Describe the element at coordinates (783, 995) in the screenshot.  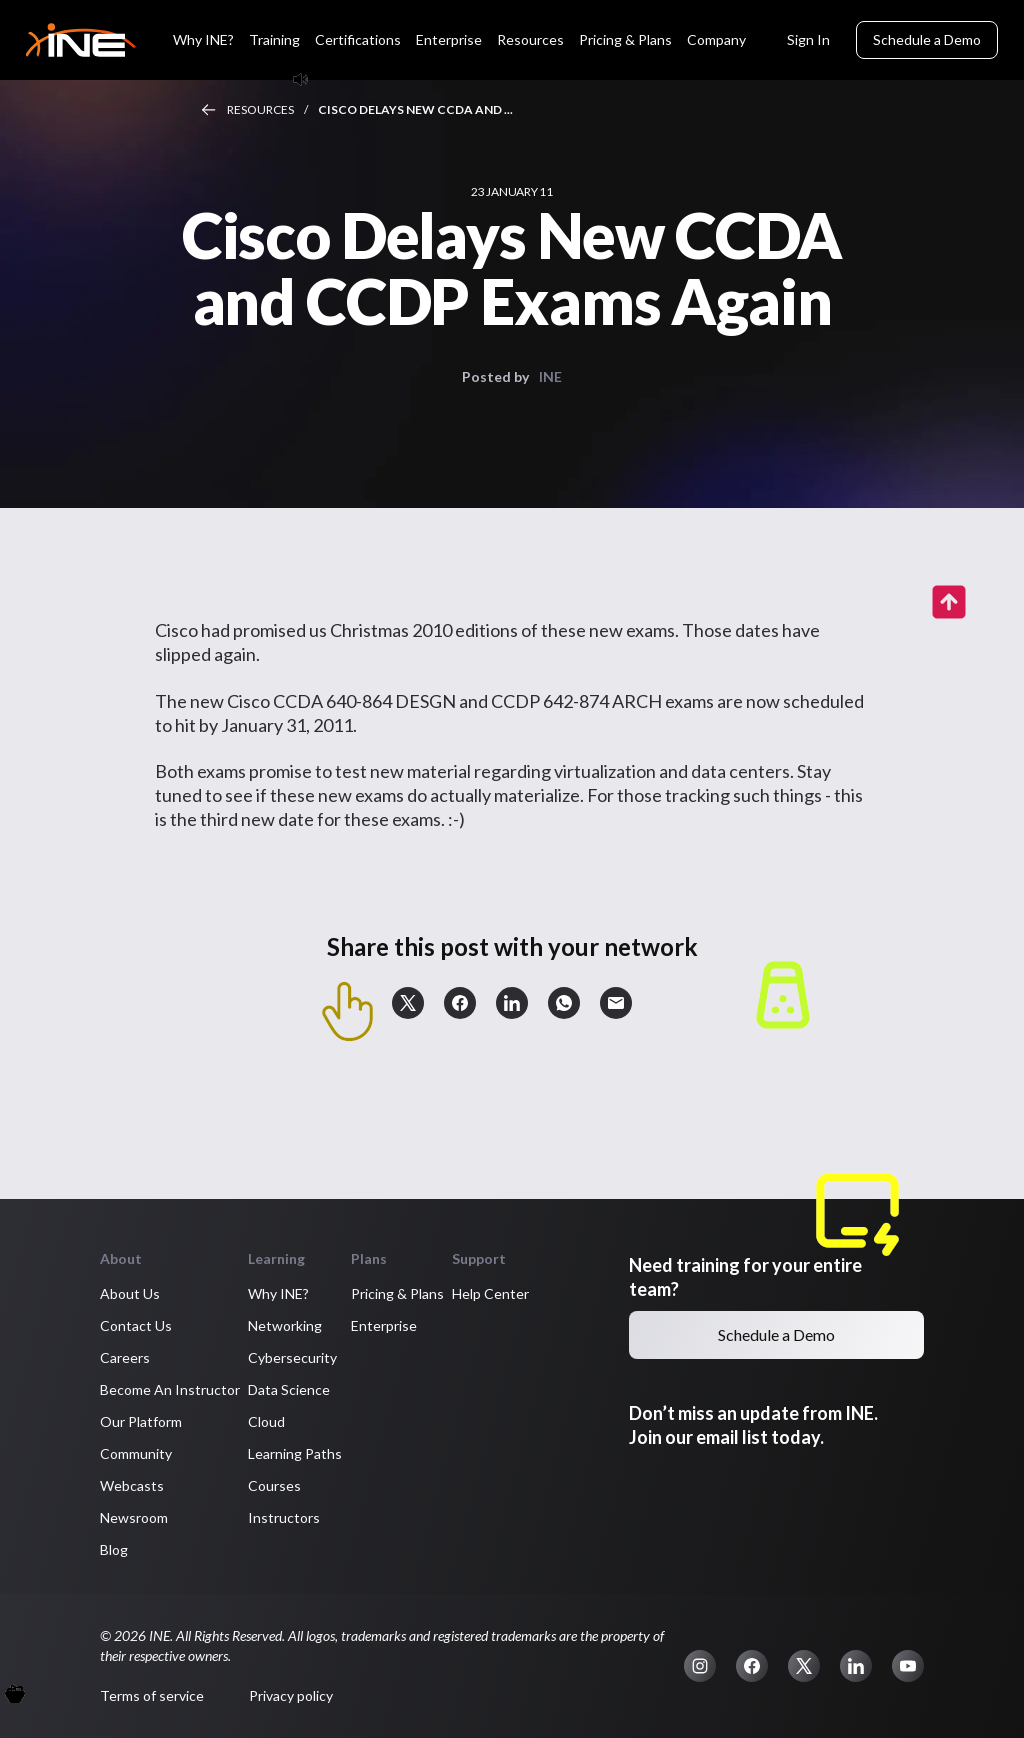
I see `adjust salt or seasoning preferences` at that location.